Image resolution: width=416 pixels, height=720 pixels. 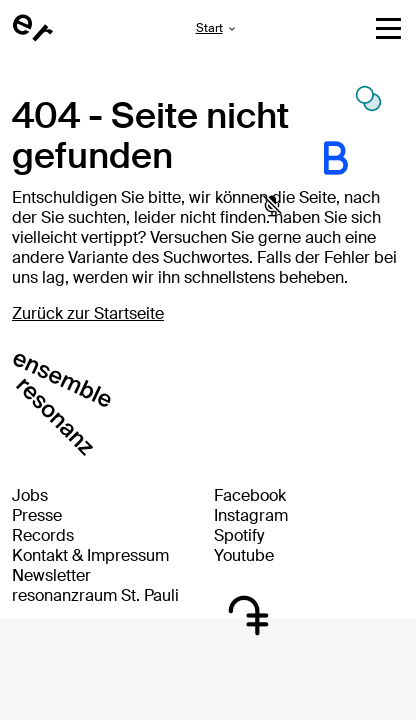 What do you see at coordinates (248, 615) in the screenshot?
I see `represents Armenian dram currency` at bounding box center [248, 615].